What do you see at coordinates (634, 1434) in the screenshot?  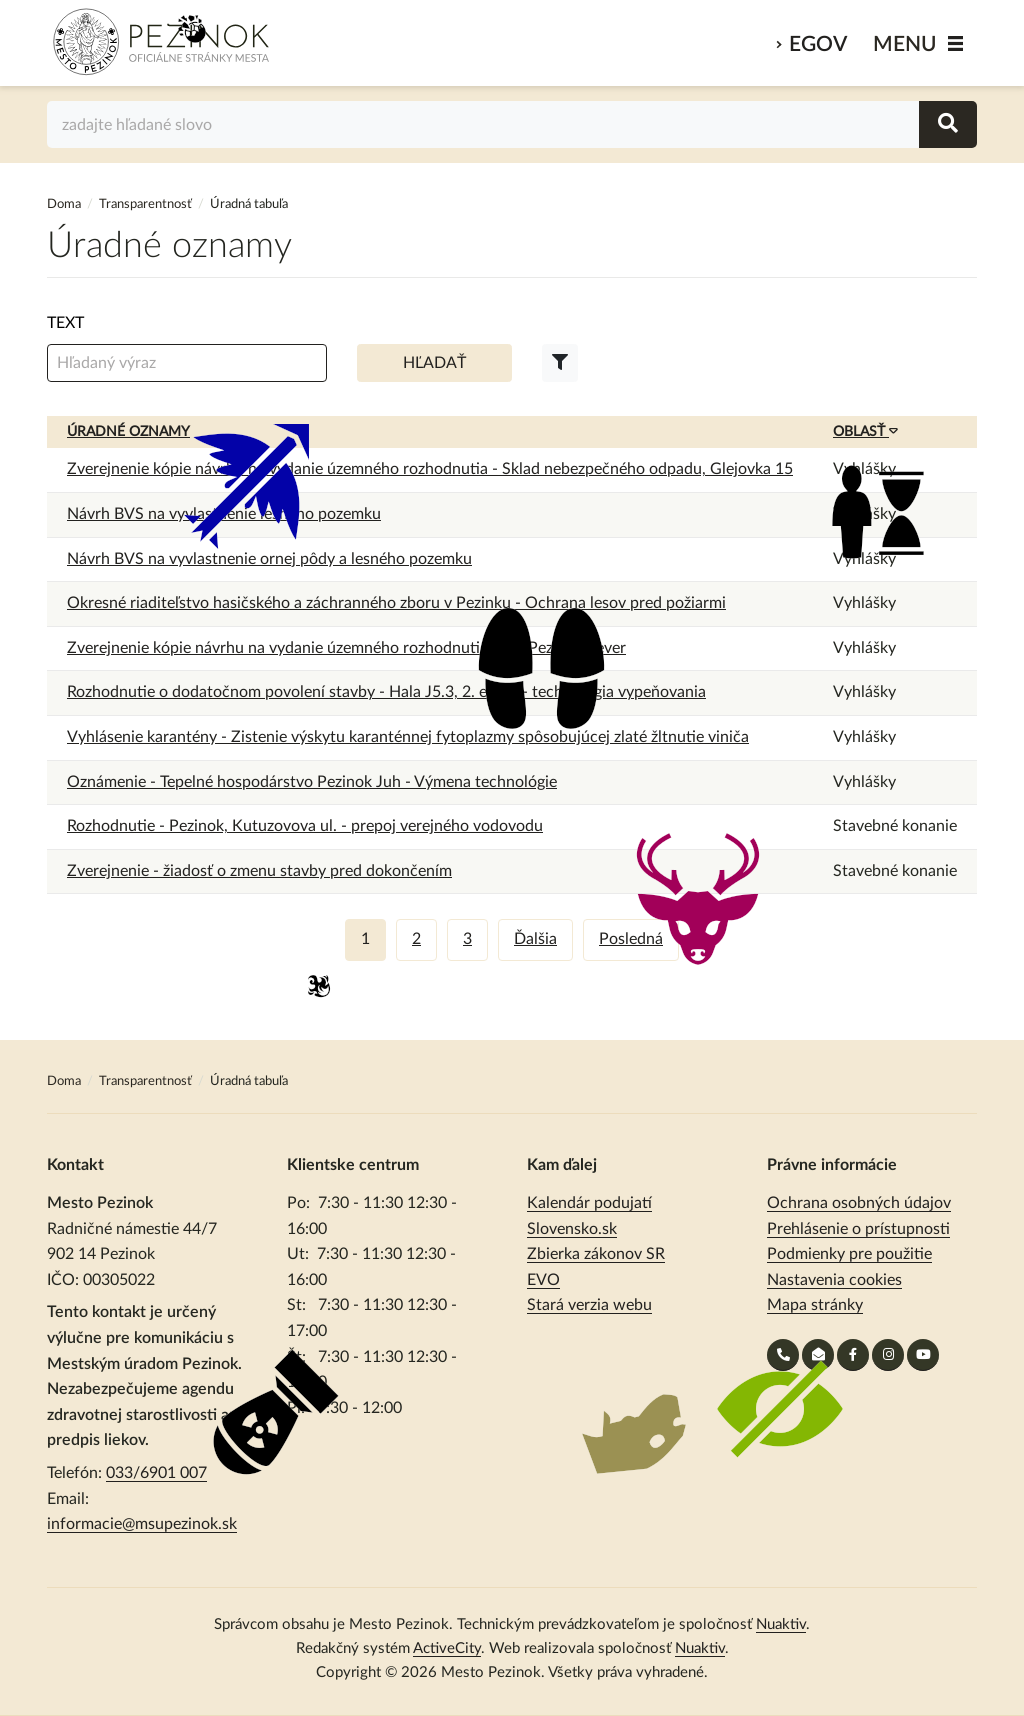 I see `select South Africa as your region` at bounding box center [634, 1434].